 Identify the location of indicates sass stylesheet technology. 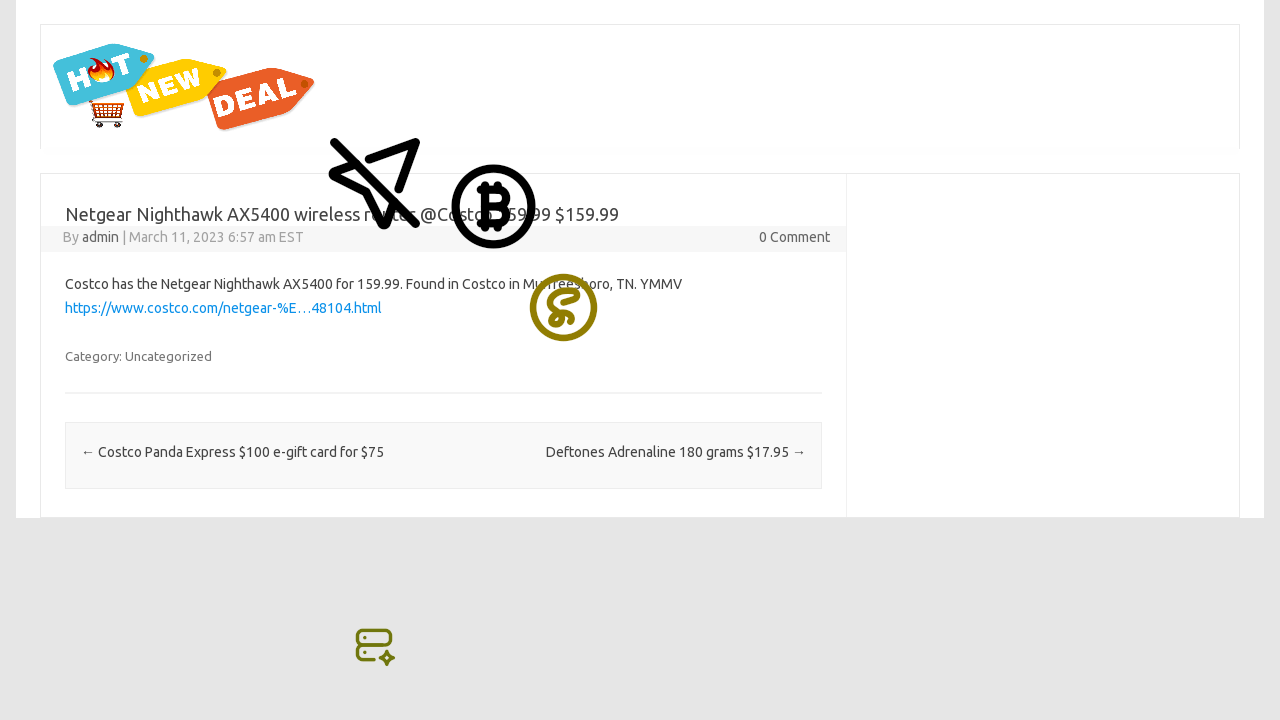
(563, 307).